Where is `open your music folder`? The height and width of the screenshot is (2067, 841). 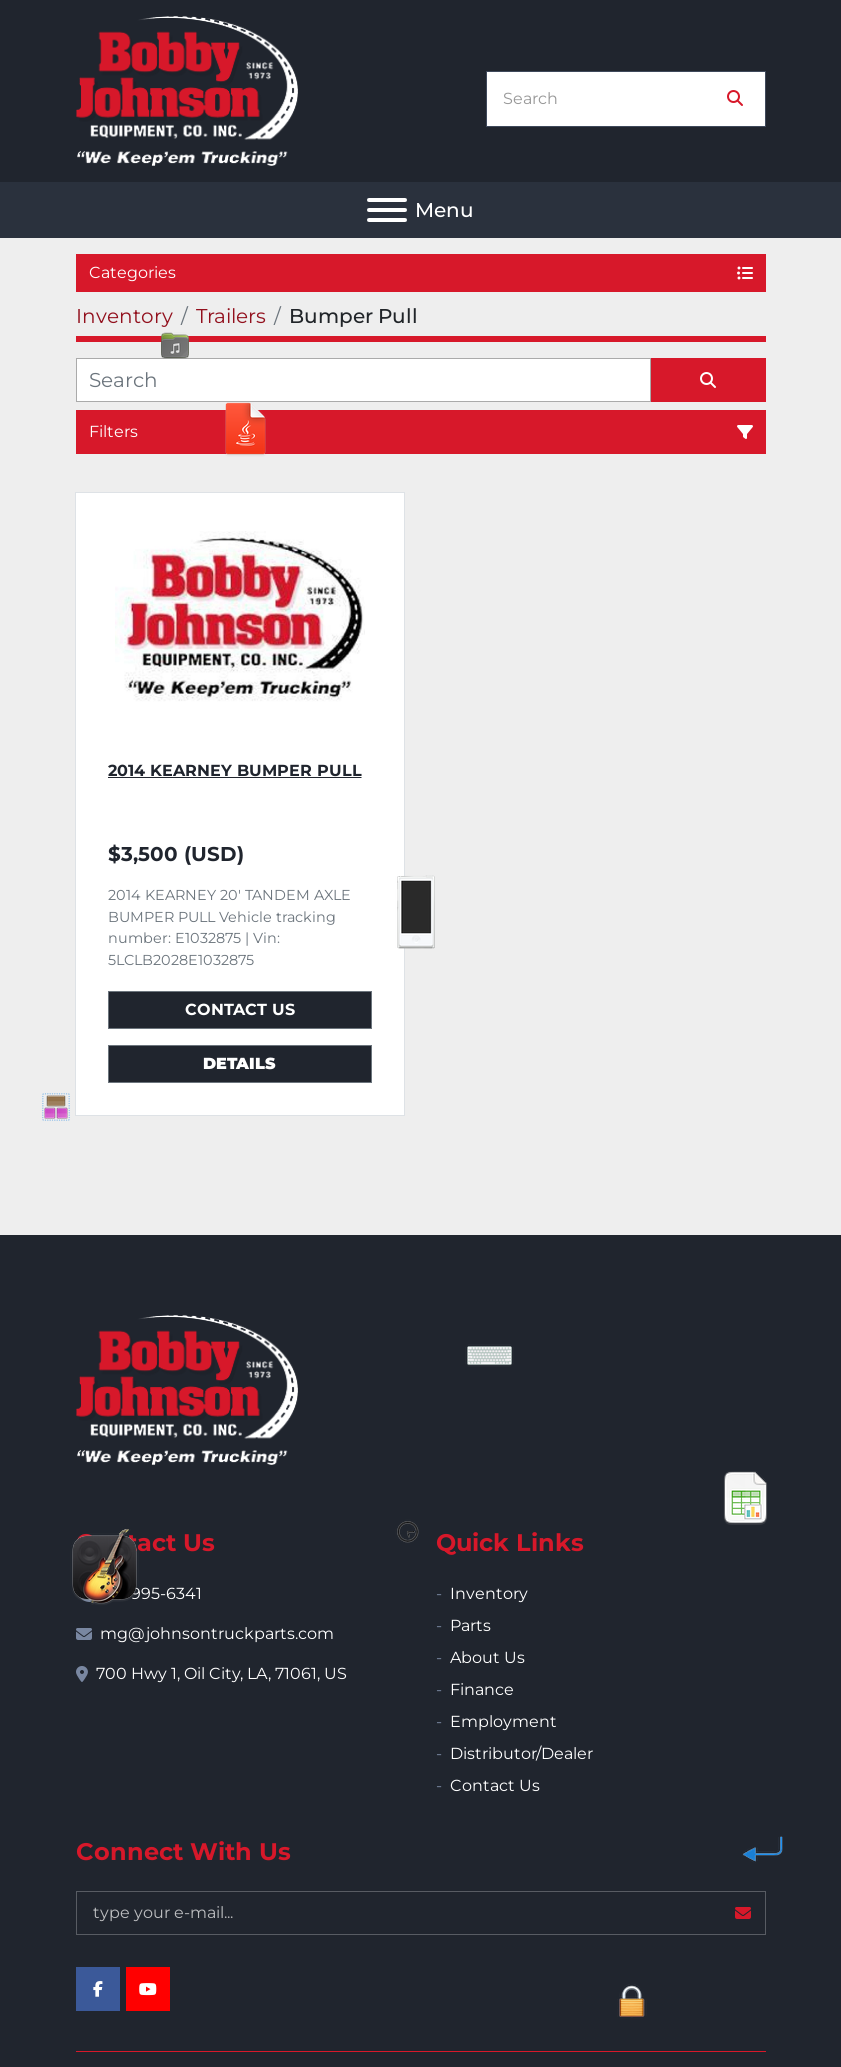
open your music folder is located at coordinates (175, 345).